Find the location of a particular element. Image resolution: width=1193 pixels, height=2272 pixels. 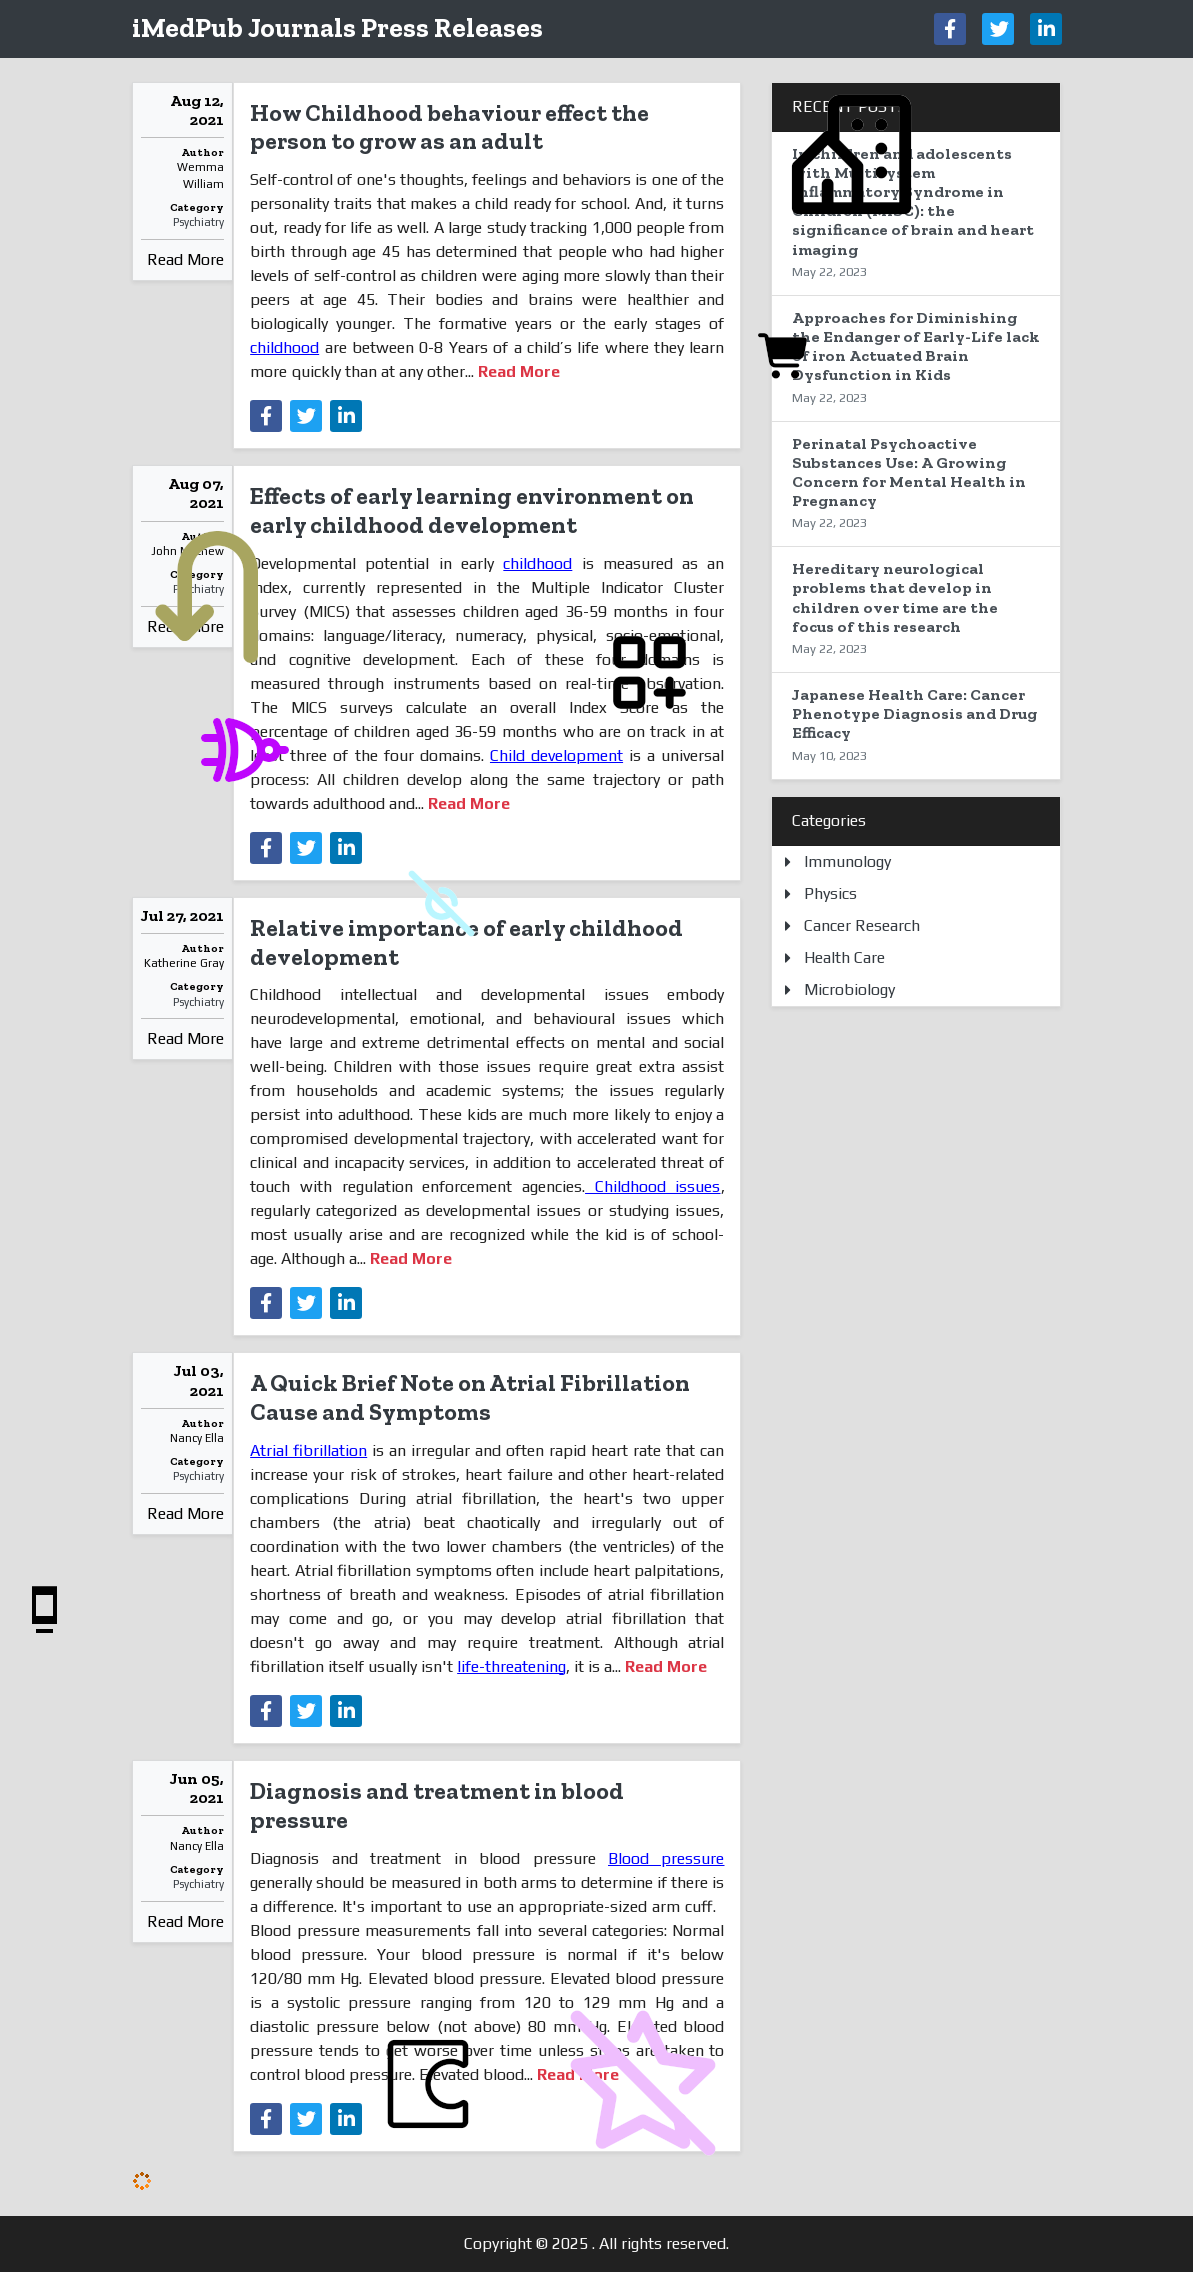

view your shopping cart is located at coordinates (785, 356).